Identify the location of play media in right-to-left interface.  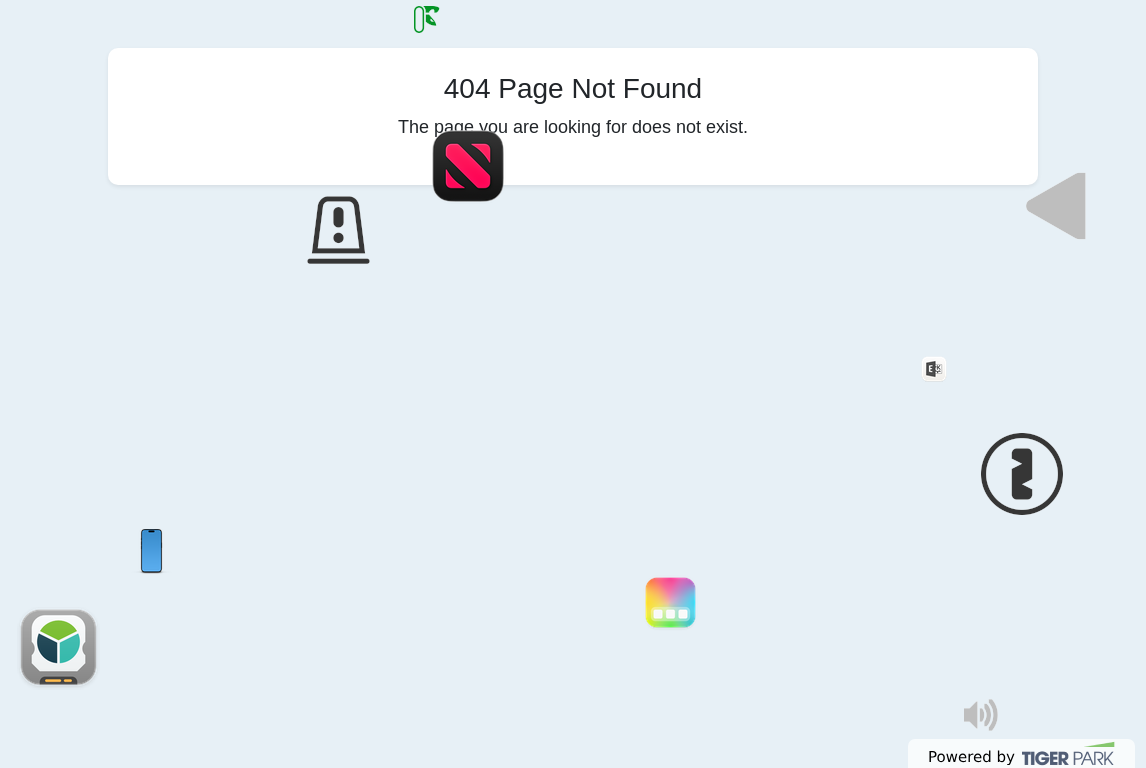
(1059, 206).